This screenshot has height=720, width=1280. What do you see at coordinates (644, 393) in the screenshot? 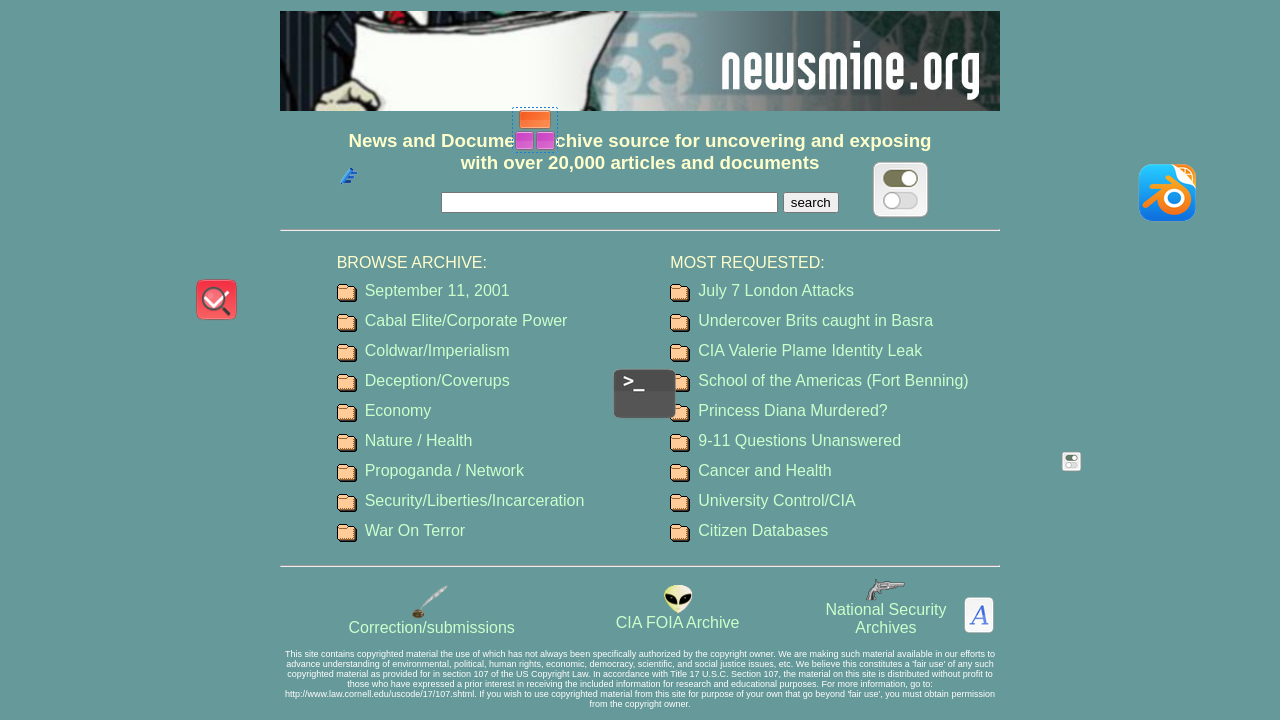
I see `open the terminal application` at bounding box center [644, 393].